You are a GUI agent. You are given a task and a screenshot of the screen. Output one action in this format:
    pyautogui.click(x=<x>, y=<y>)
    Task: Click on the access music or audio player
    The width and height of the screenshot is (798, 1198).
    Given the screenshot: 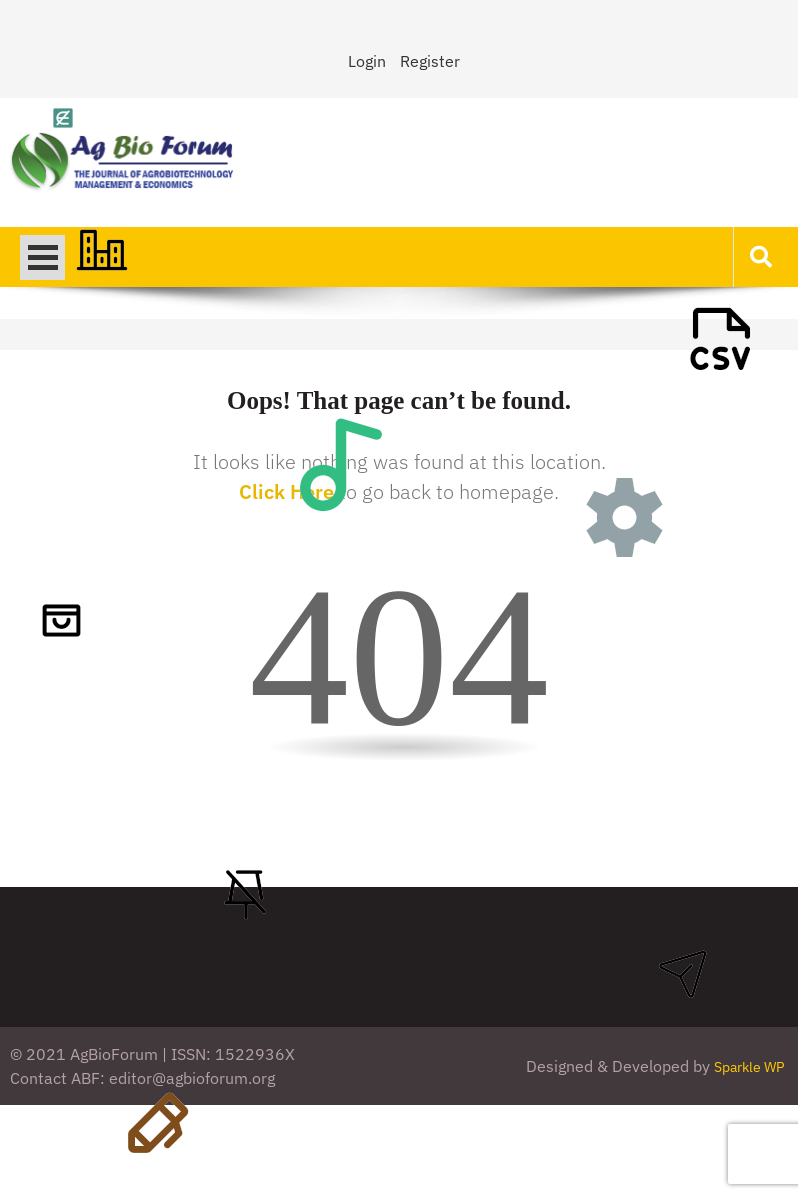 What is the action you would take?
    pyautogui.click(x=341, y=463)
    